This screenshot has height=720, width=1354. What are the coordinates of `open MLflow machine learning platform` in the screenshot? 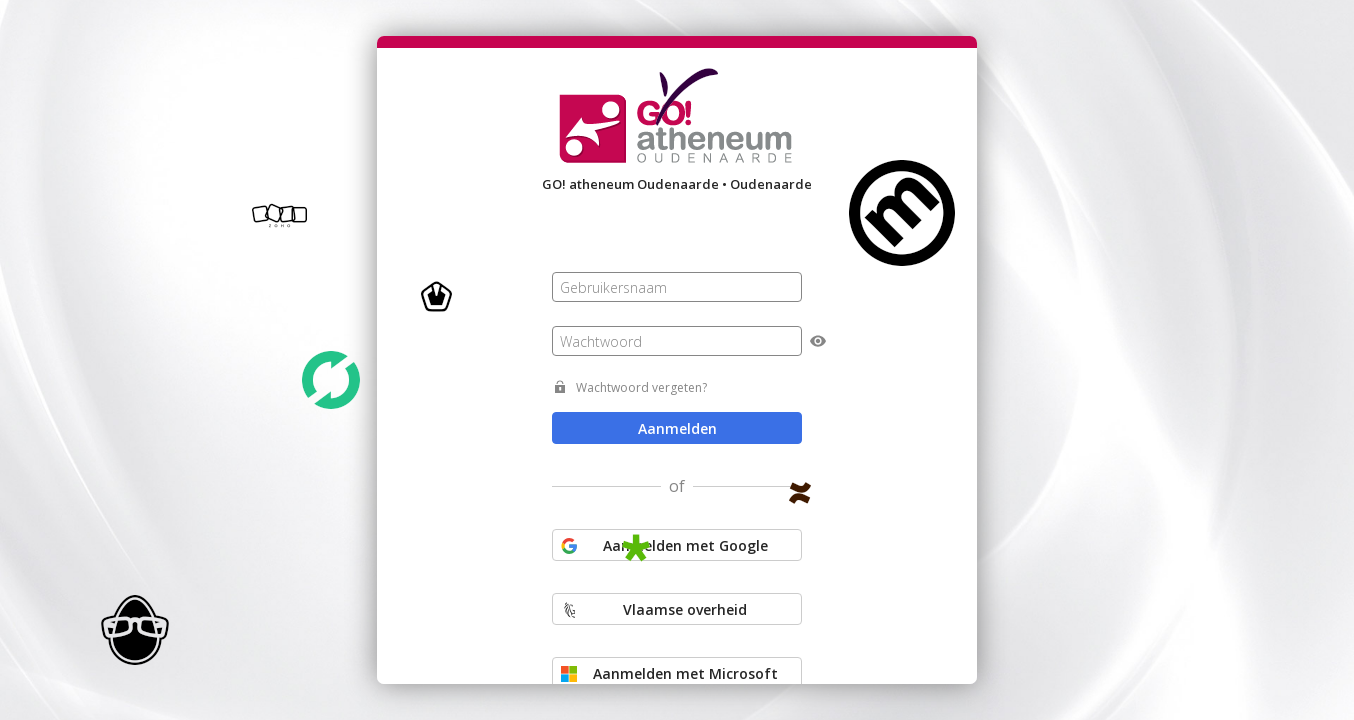 It's located at (331, 380).